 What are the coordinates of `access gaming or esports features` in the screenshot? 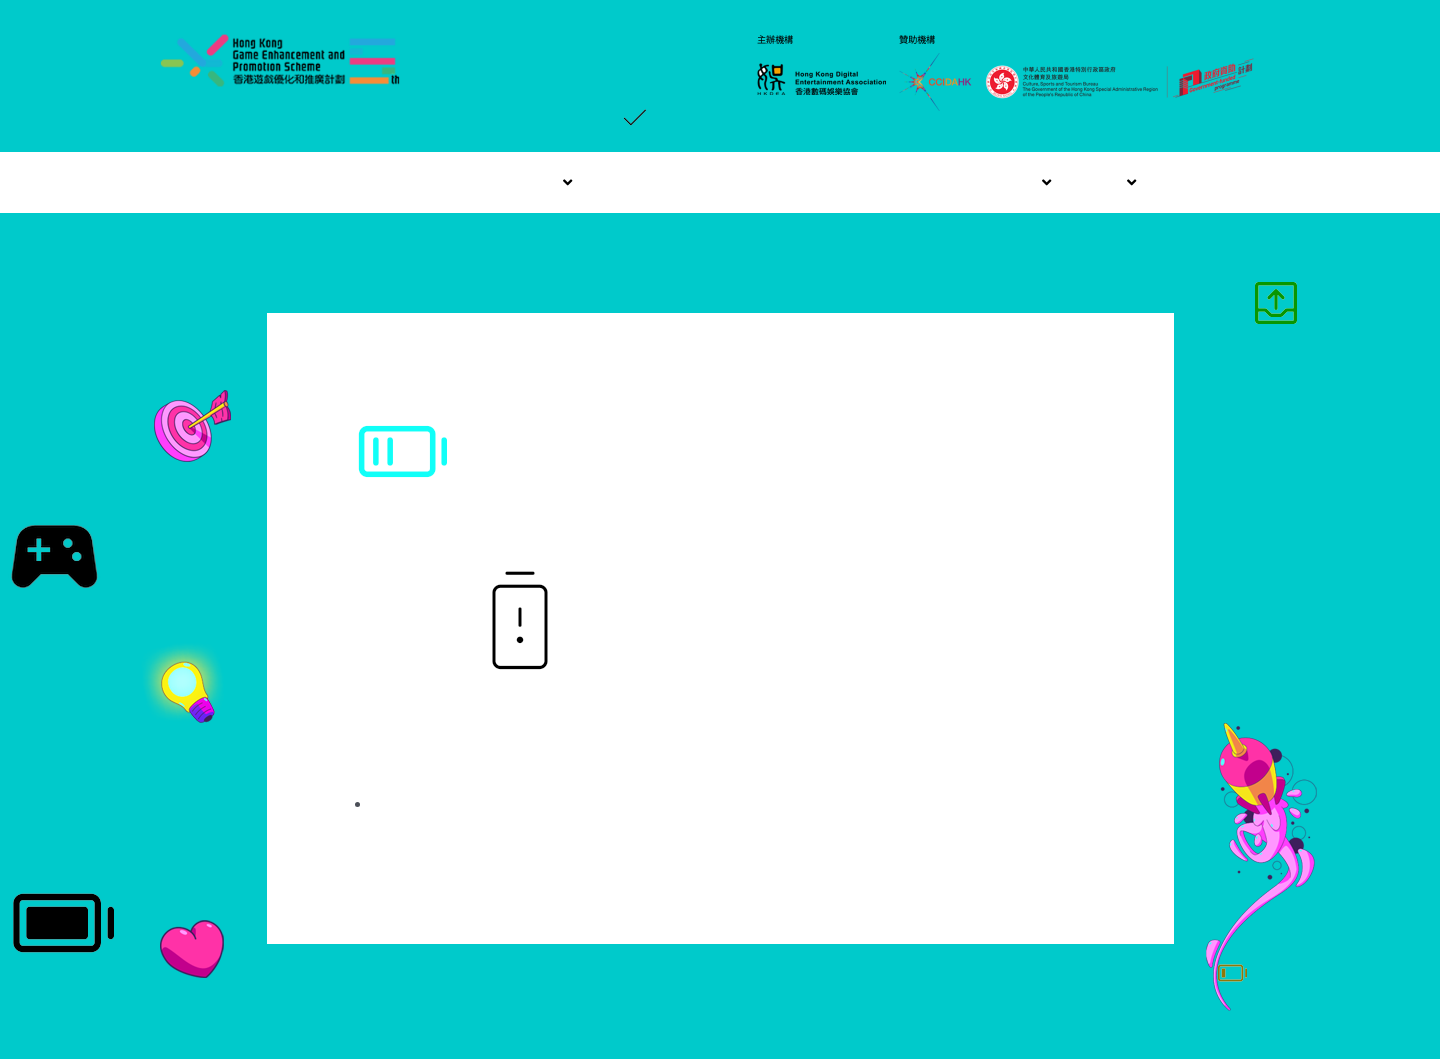 It's located at (54, 556).